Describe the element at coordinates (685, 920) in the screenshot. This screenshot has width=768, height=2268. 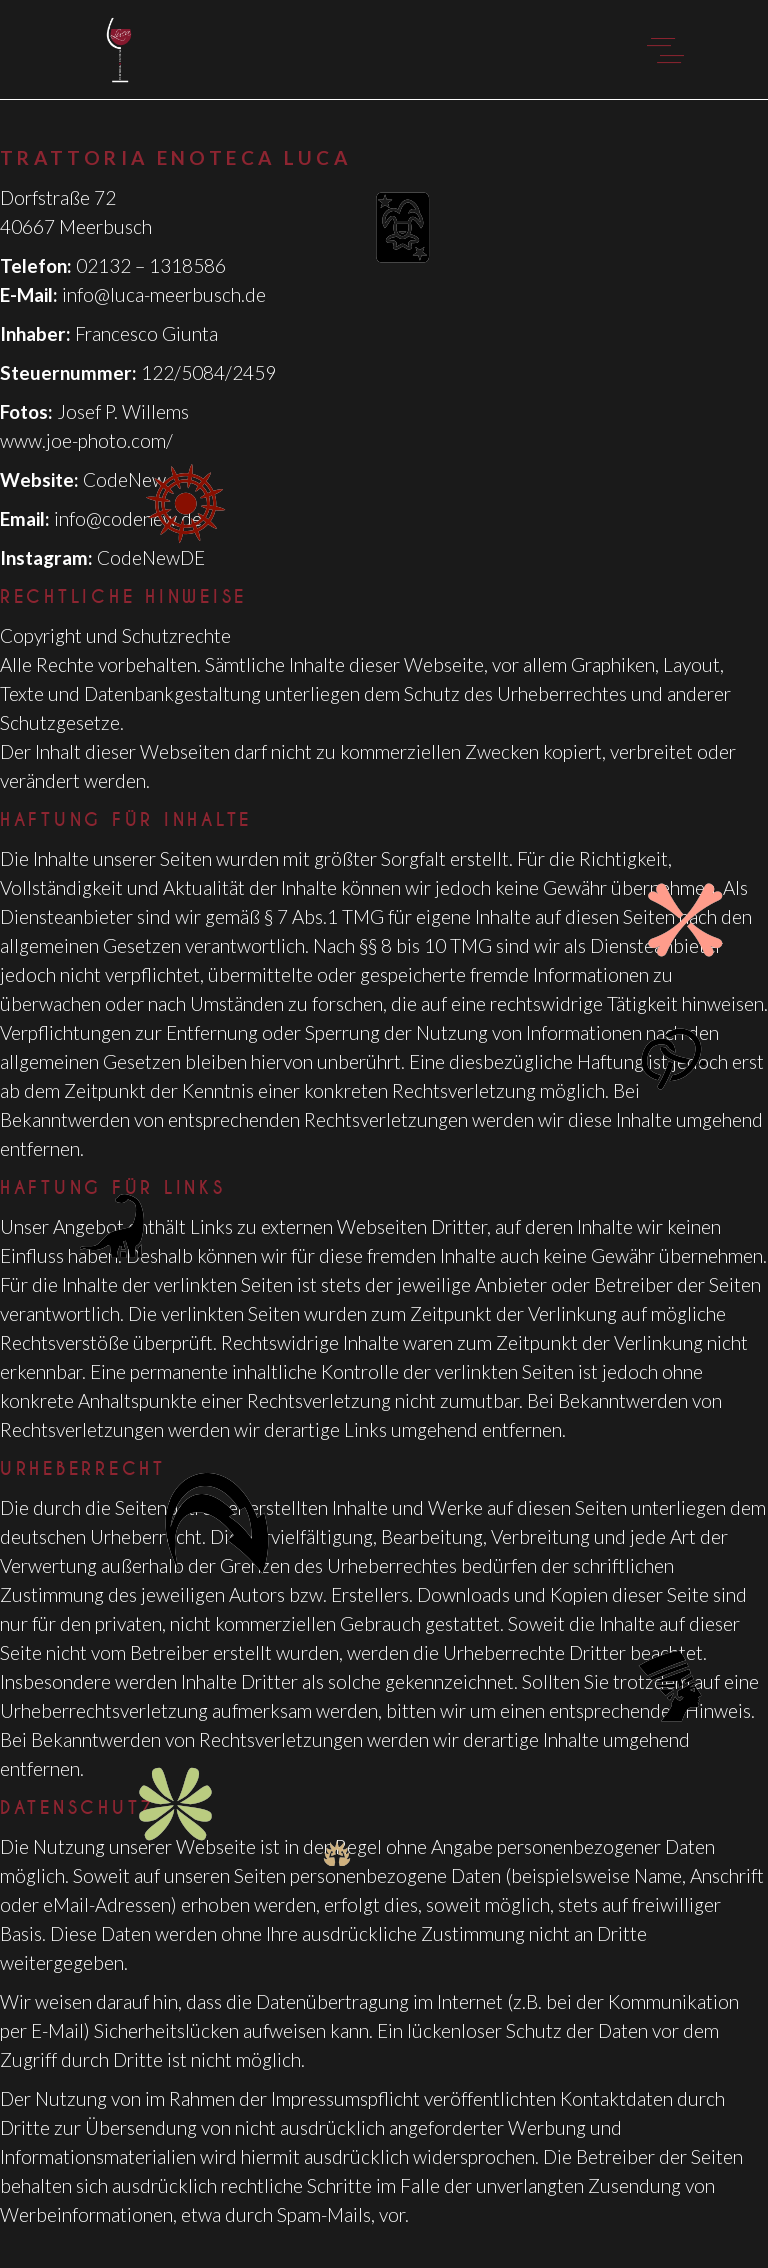
I see `indicates danger or deadly hazard in game` at that location.